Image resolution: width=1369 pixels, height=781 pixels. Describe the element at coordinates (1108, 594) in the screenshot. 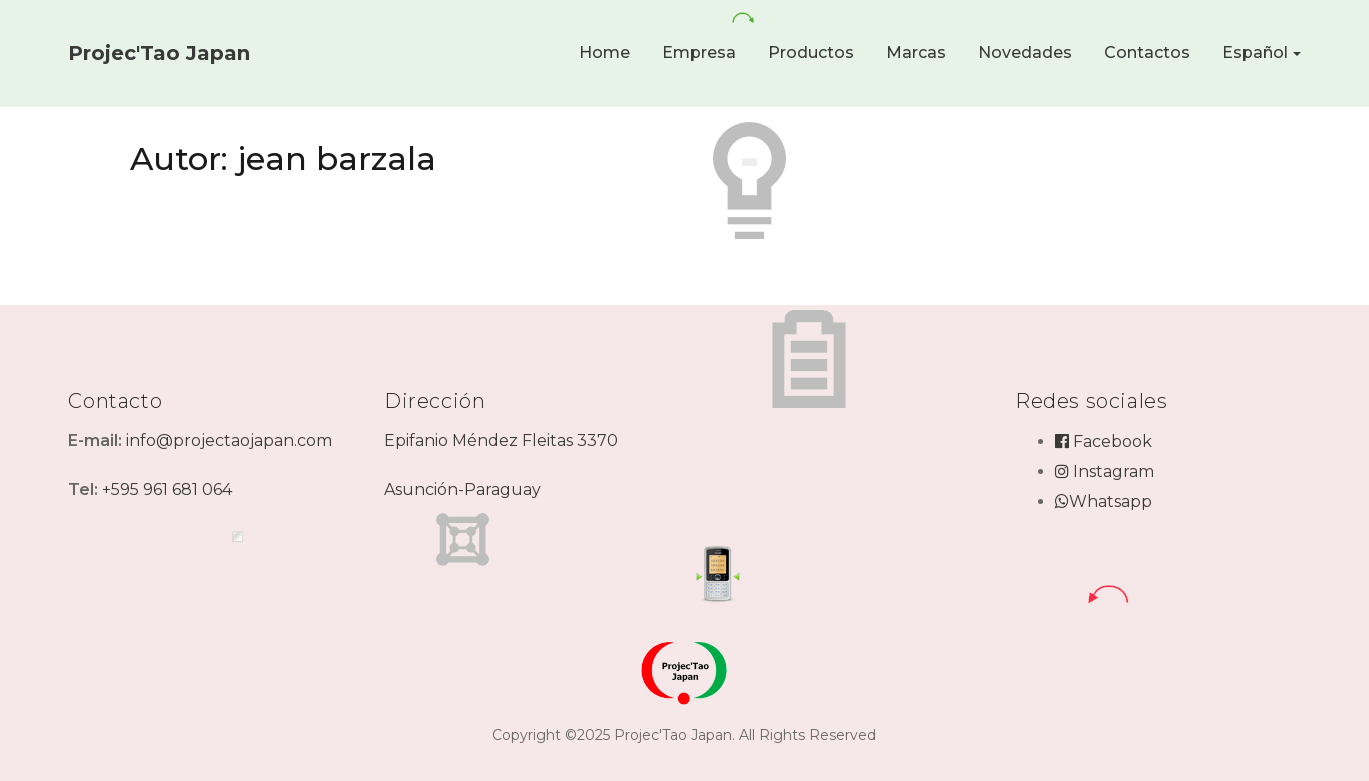

I see `undo the last action` at that location.